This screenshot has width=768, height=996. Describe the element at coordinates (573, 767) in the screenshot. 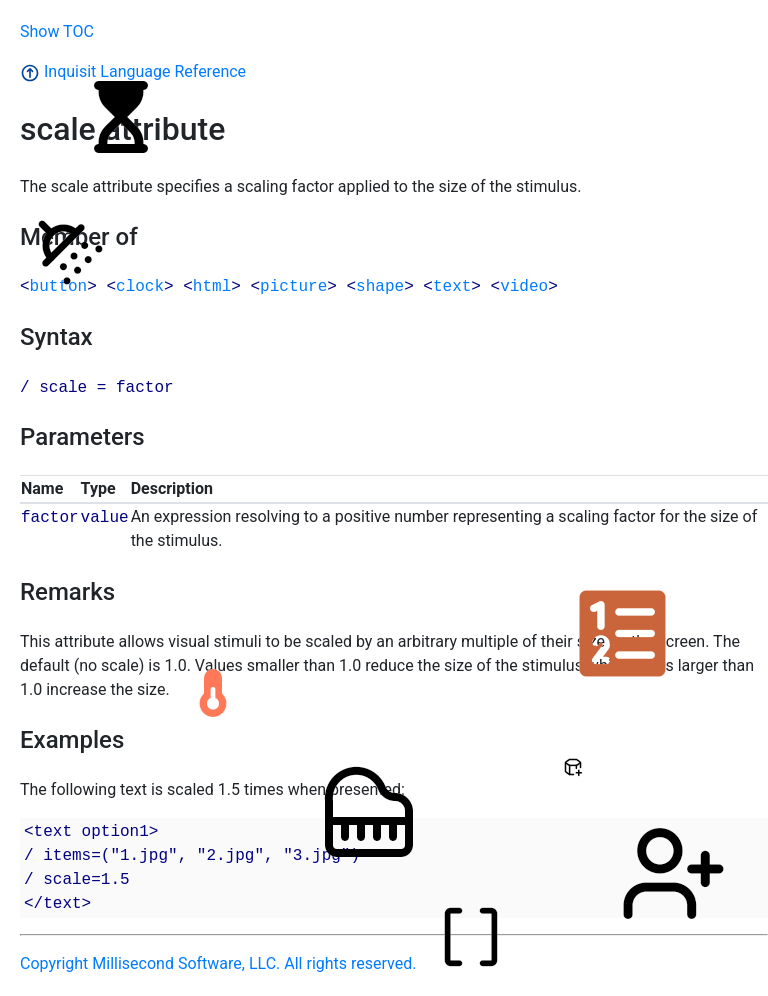

I see `add a new 3D object or shape` at that location.